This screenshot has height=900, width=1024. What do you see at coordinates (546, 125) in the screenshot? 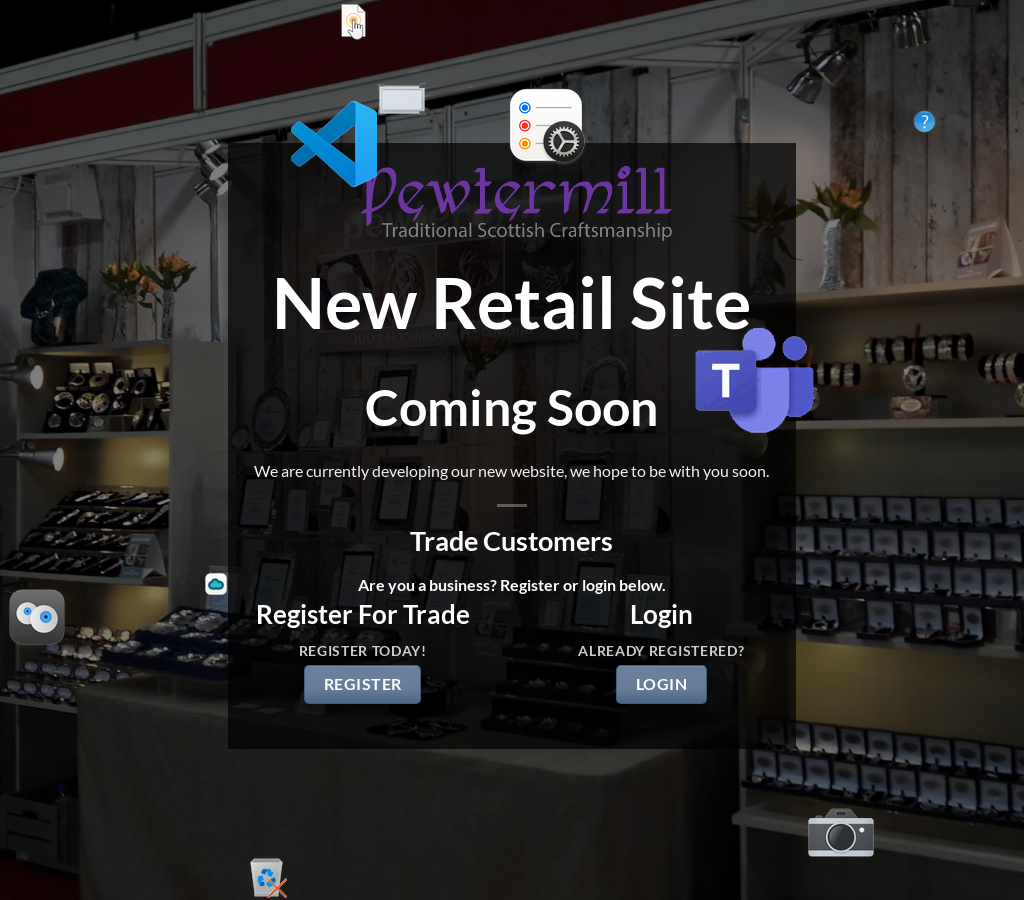
I see `open menu editor application` at bounding box center [546, 125].